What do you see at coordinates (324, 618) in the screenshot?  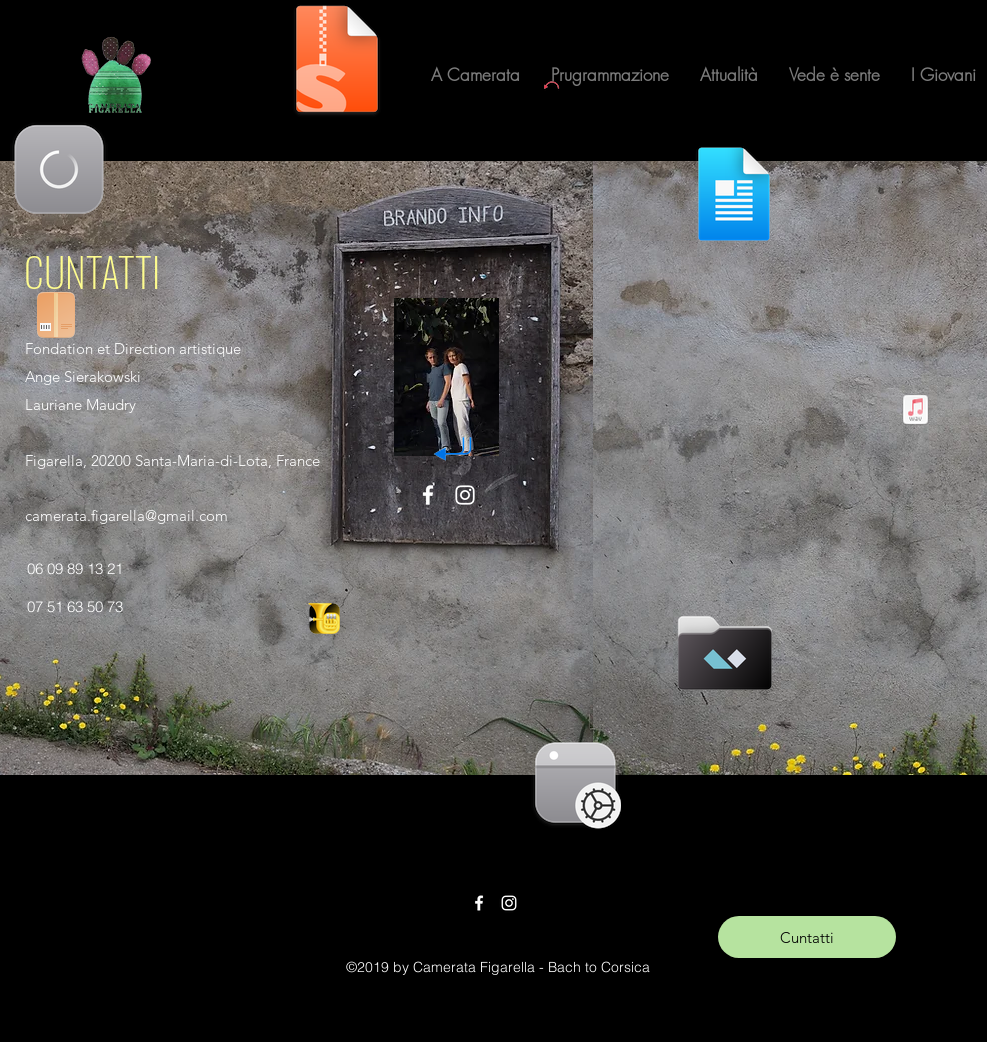 I see `open Tuba, a Mastodon and Fediverse client` at bounding box center [324, 618].